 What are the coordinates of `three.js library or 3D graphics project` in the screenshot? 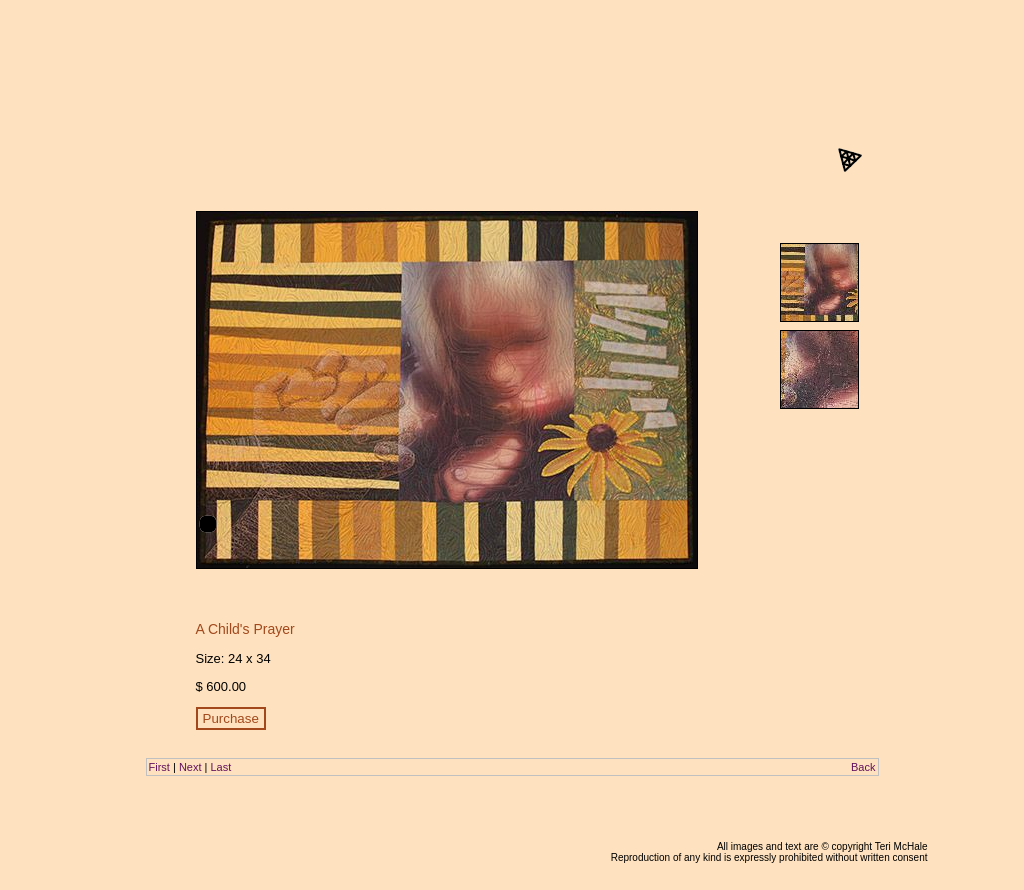 It's located at (849, 159).